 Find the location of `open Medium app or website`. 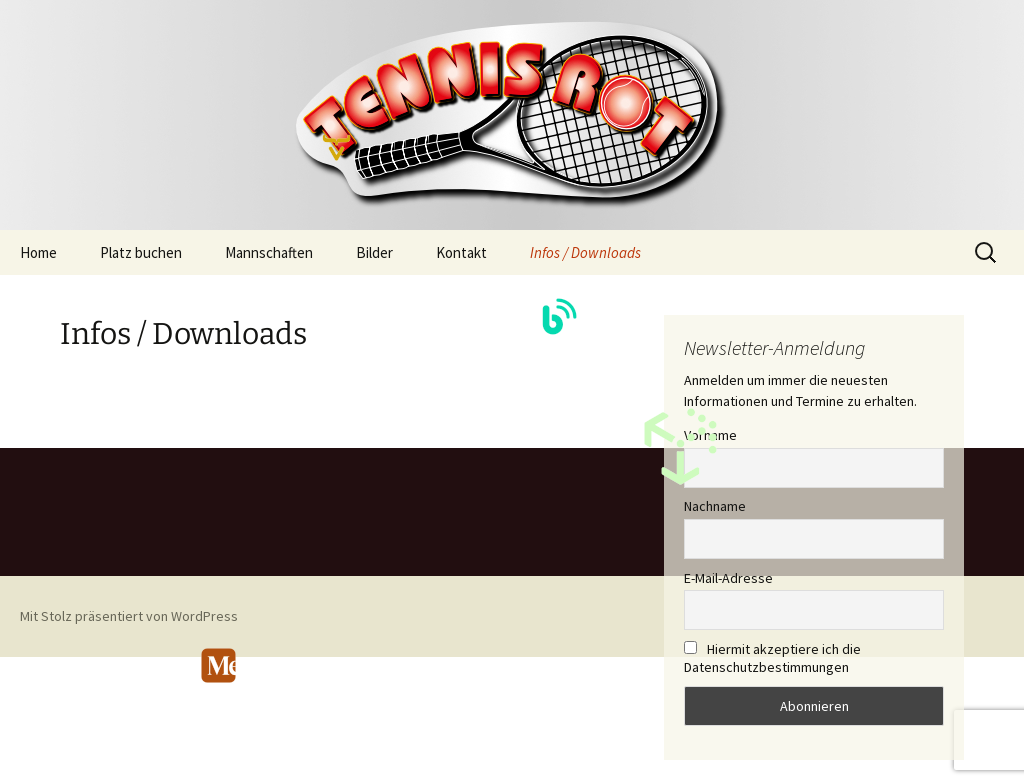

open Medium app or website is located at coordinates (218, 665).